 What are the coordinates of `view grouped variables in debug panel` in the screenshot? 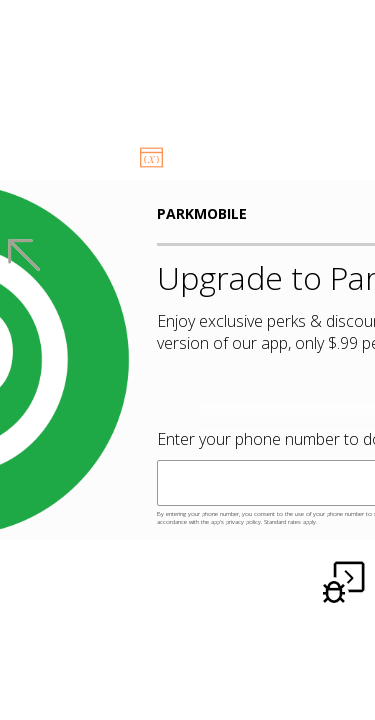 It's located at (151, 157).